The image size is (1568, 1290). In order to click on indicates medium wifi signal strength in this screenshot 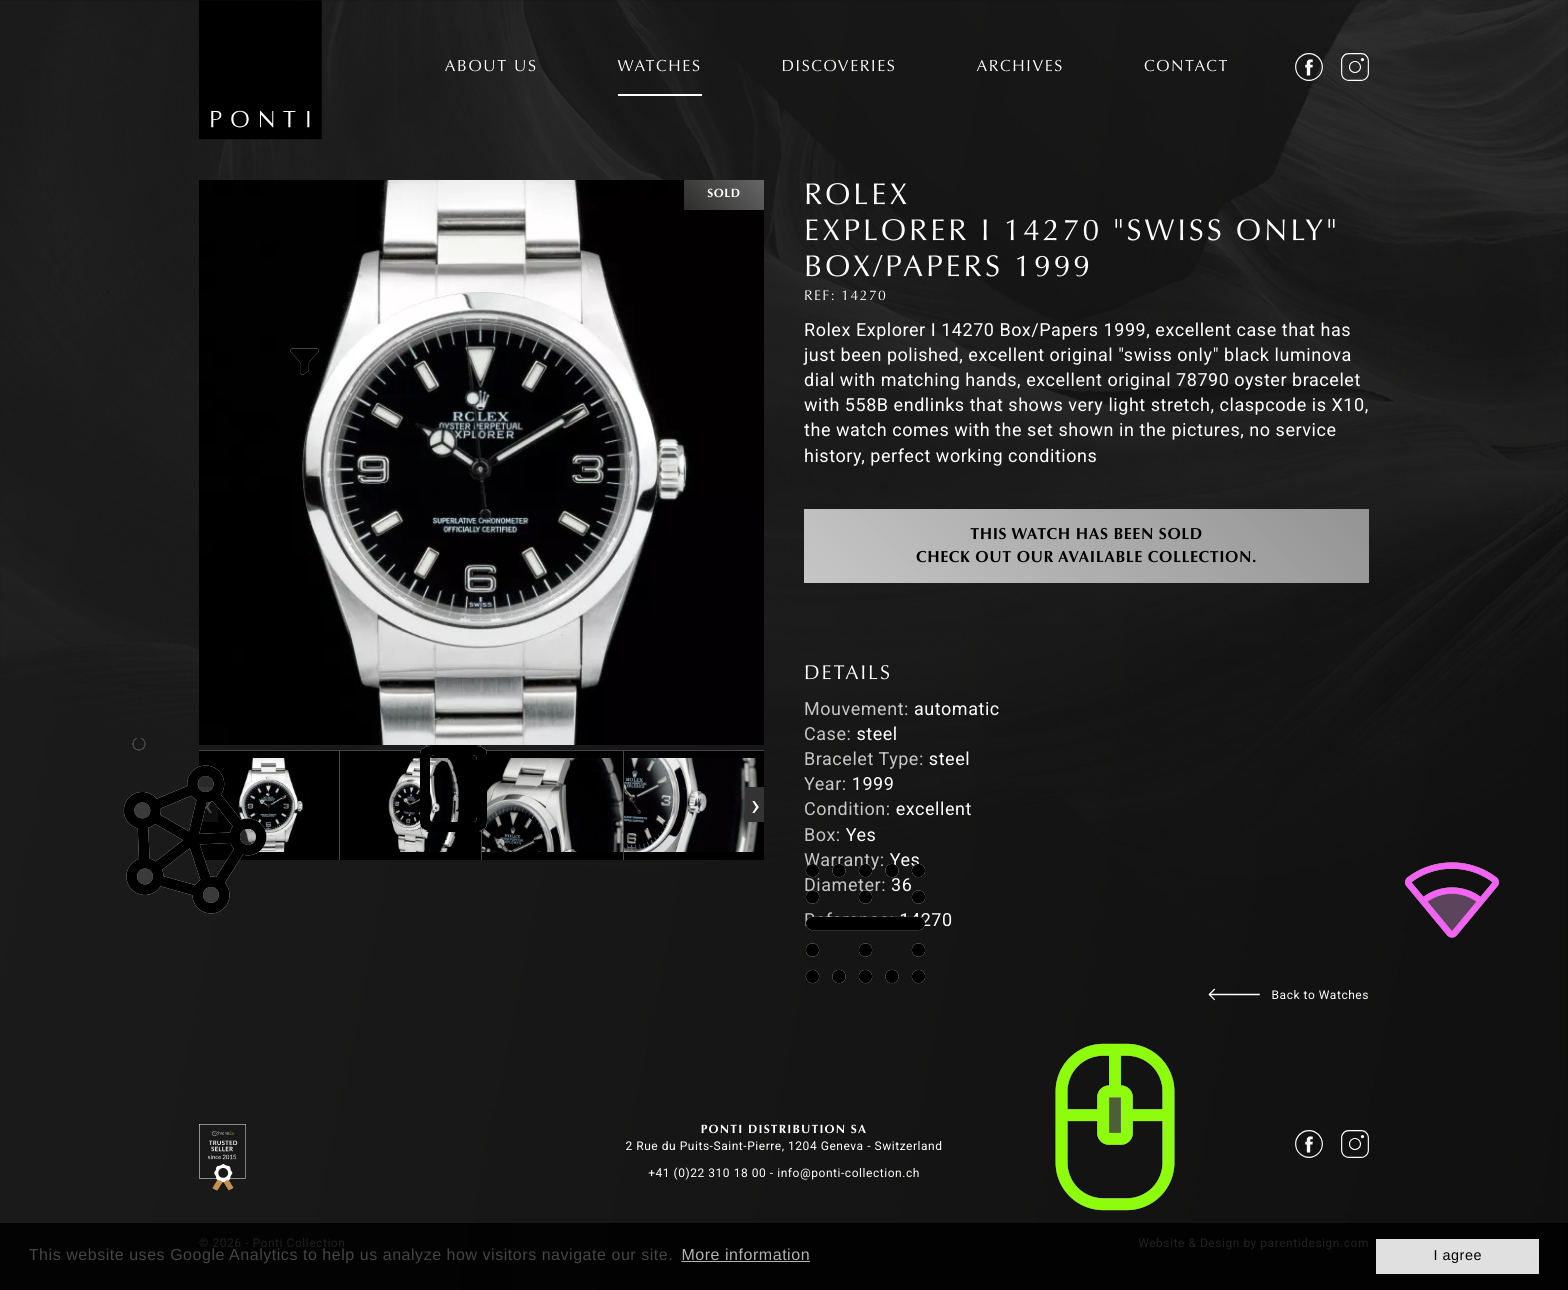, I will do `click(1452, 900)`.